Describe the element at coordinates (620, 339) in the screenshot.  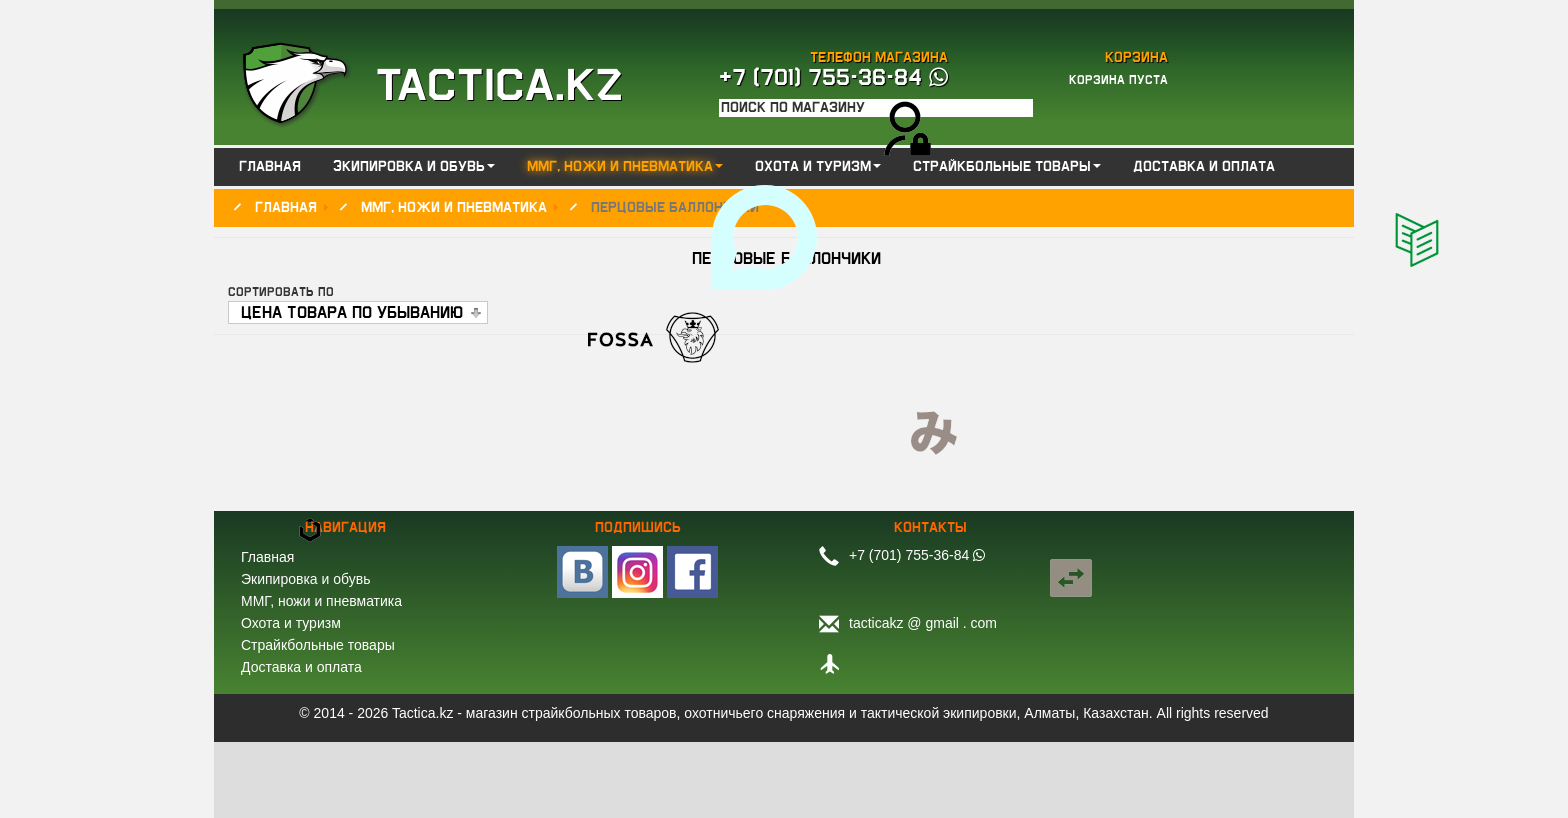
I see `fossa software compliance and licensing platform logo` at that location.